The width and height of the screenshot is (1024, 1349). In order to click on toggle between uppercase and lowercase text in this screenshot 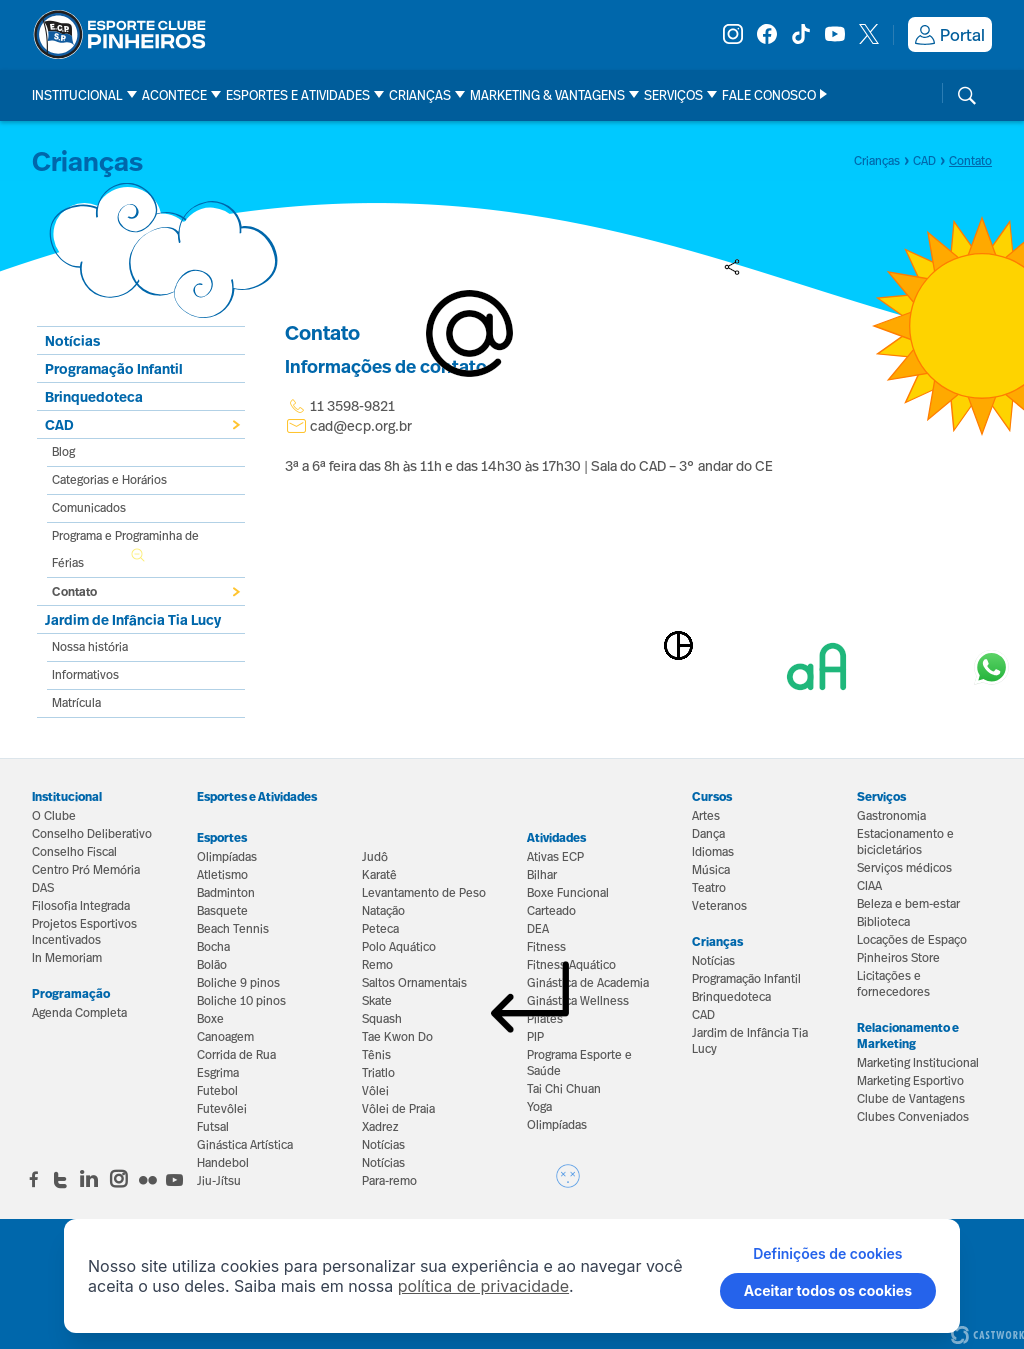, I will do `click(816, 666)`.